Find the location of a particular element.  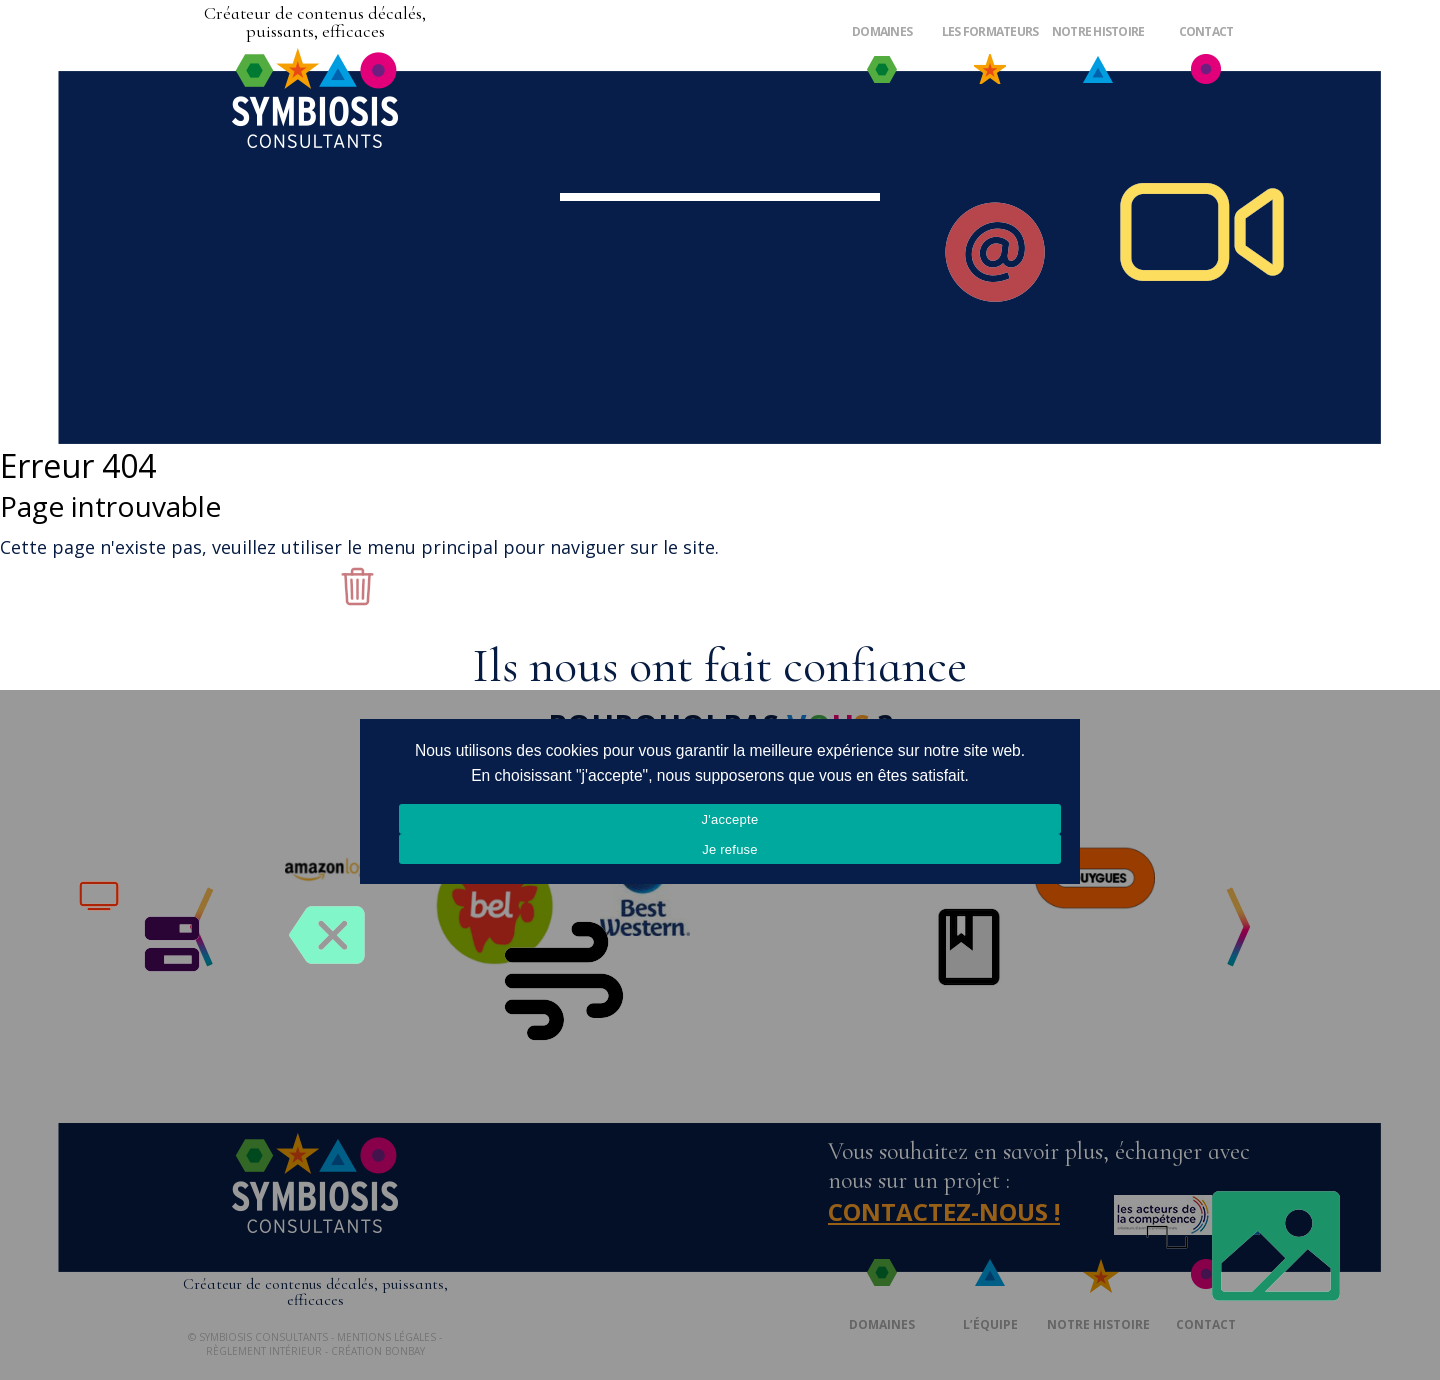

access email or contact options is located at coordinates (995, 252).